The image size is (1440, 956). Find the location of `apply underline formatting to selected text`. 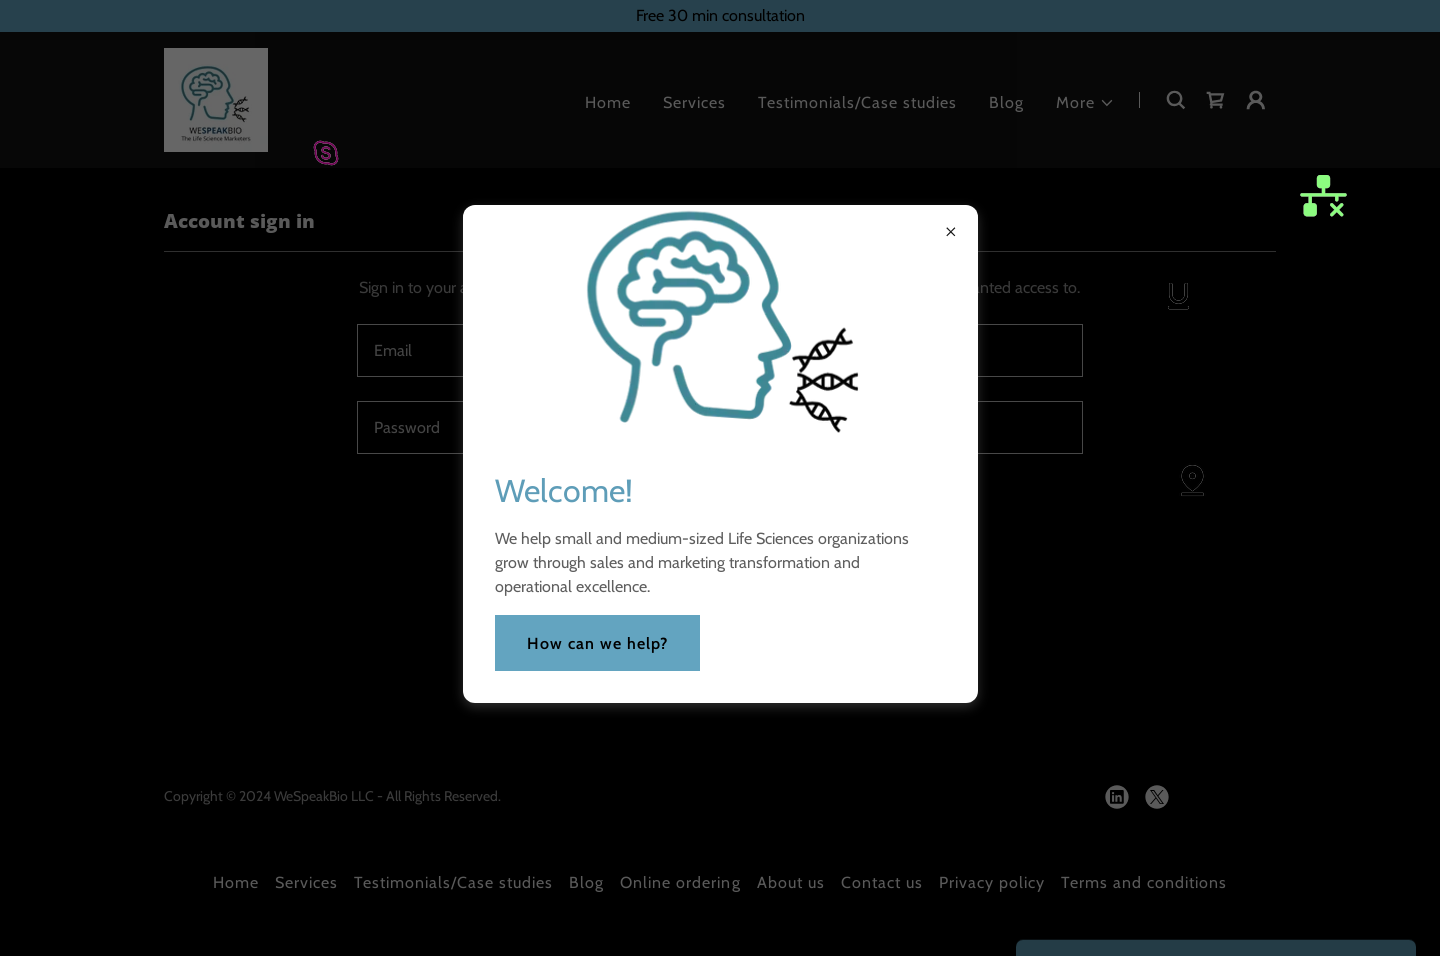

apply underline formatting to selected text is located at coordinates (1178, 294).